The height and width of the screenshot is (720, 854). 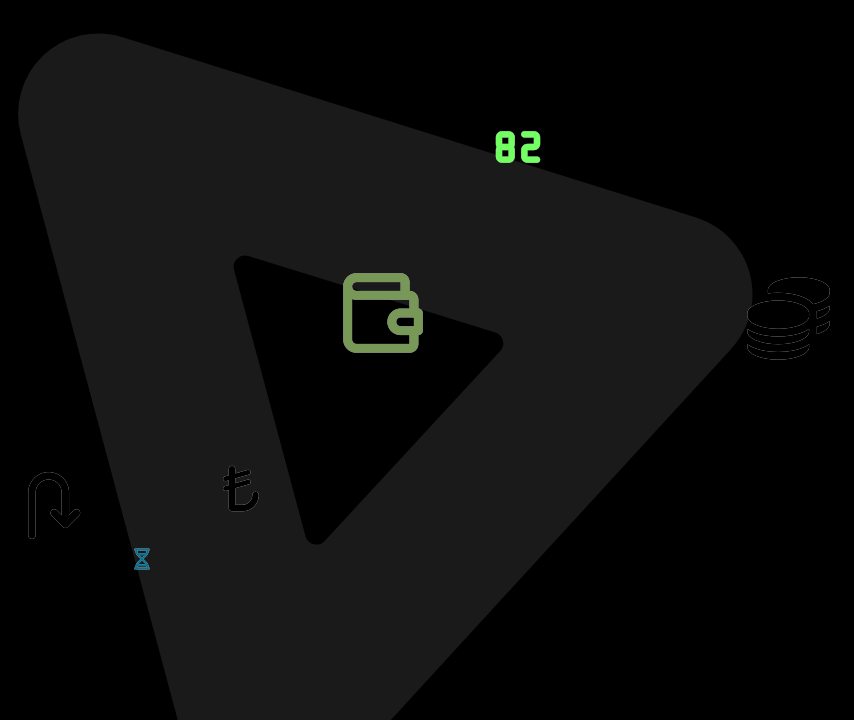 What do you see at coordinates (788, 318) in the screenshot?
I see `view your coin balance or currency` at bounding box center [788, 318].